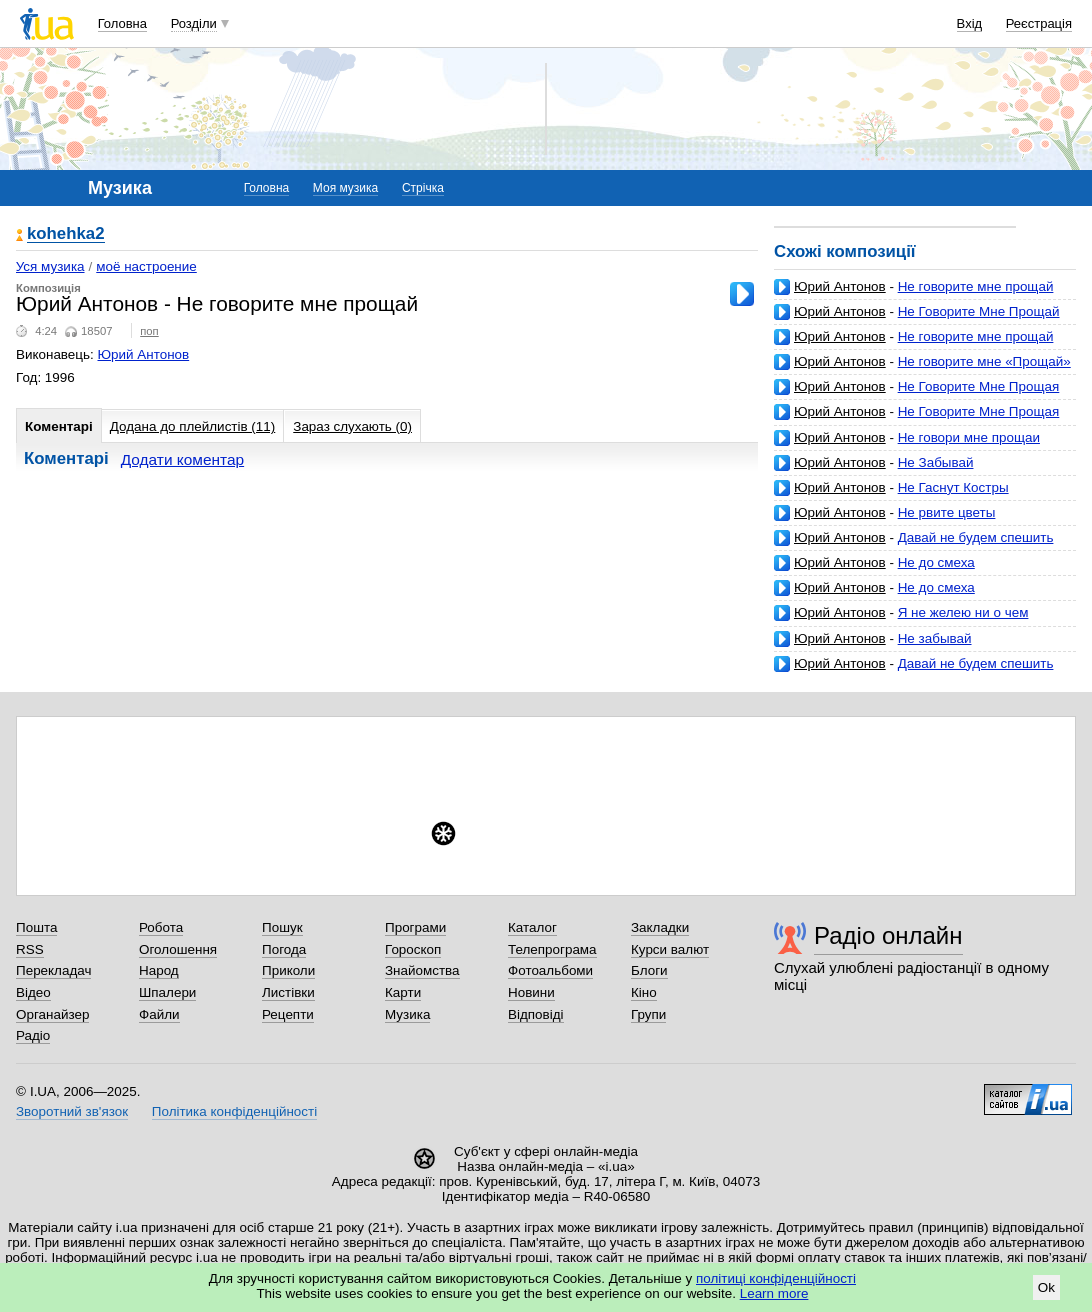  Describe the element at coordinates (424, 1158) in the screenshot. I see `view favorites or starred items` at that location.